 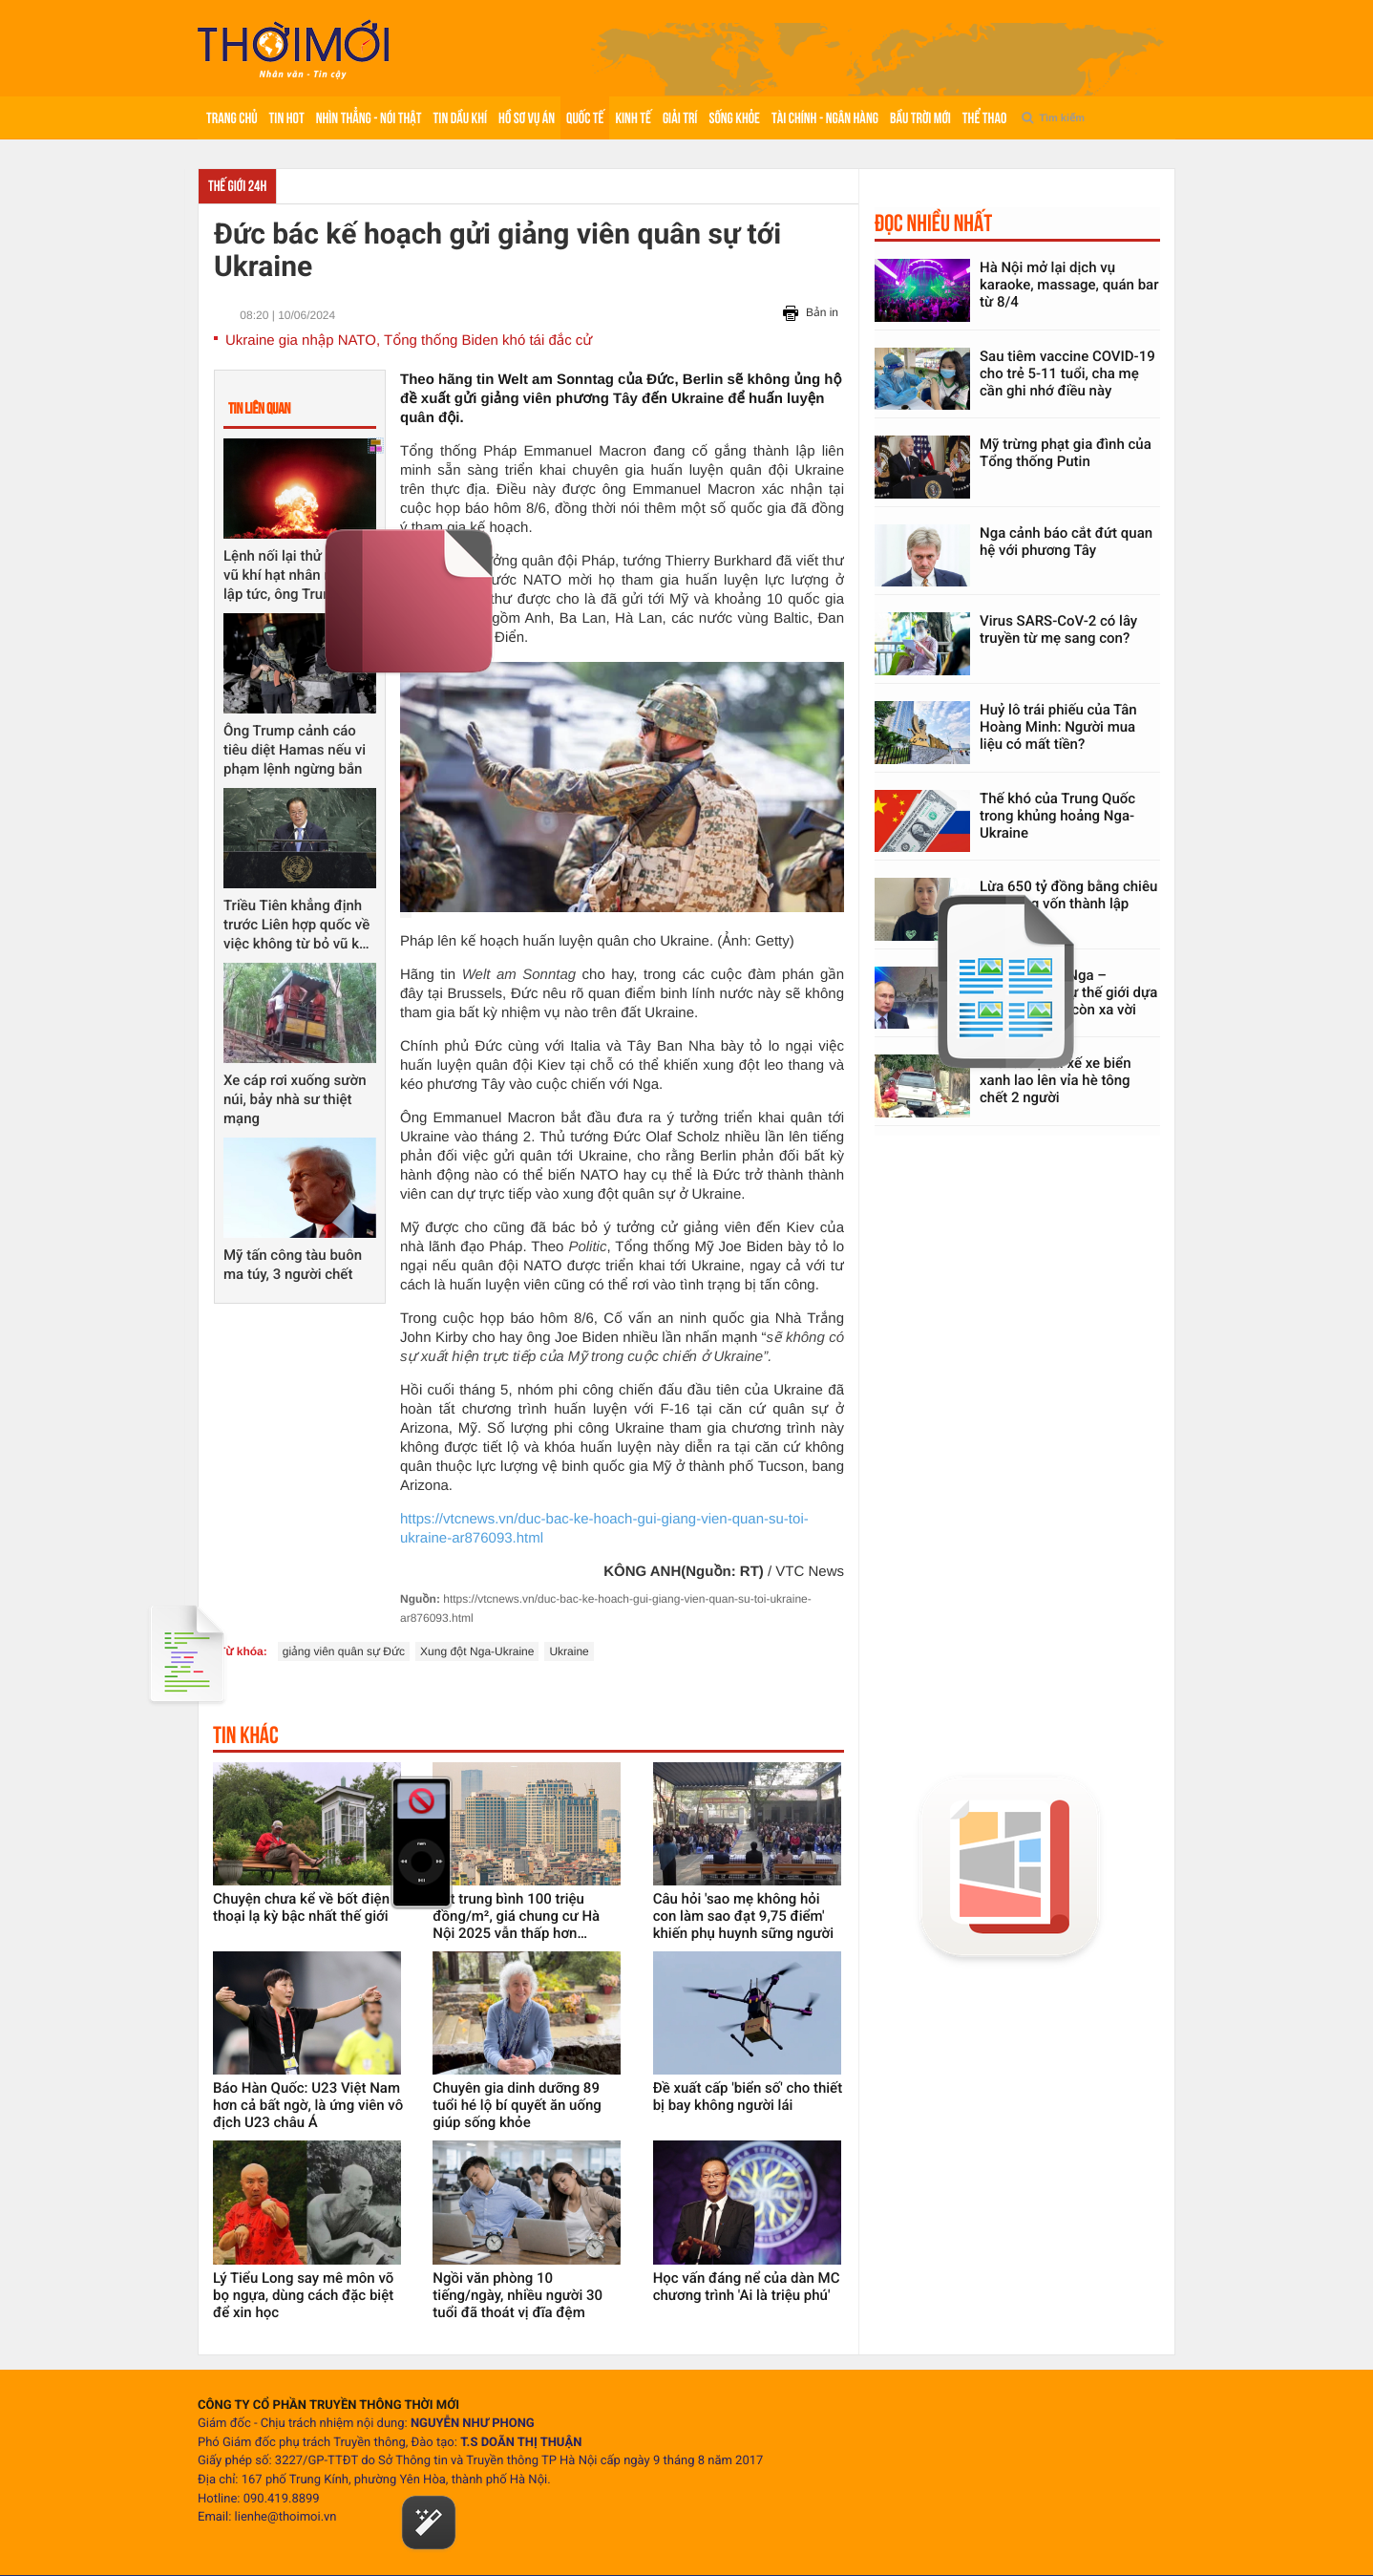 What do you see at coordinates (187, 1655) in the screenshot?
I see `a COBOL source code file` at bounding box center [187, 1655].